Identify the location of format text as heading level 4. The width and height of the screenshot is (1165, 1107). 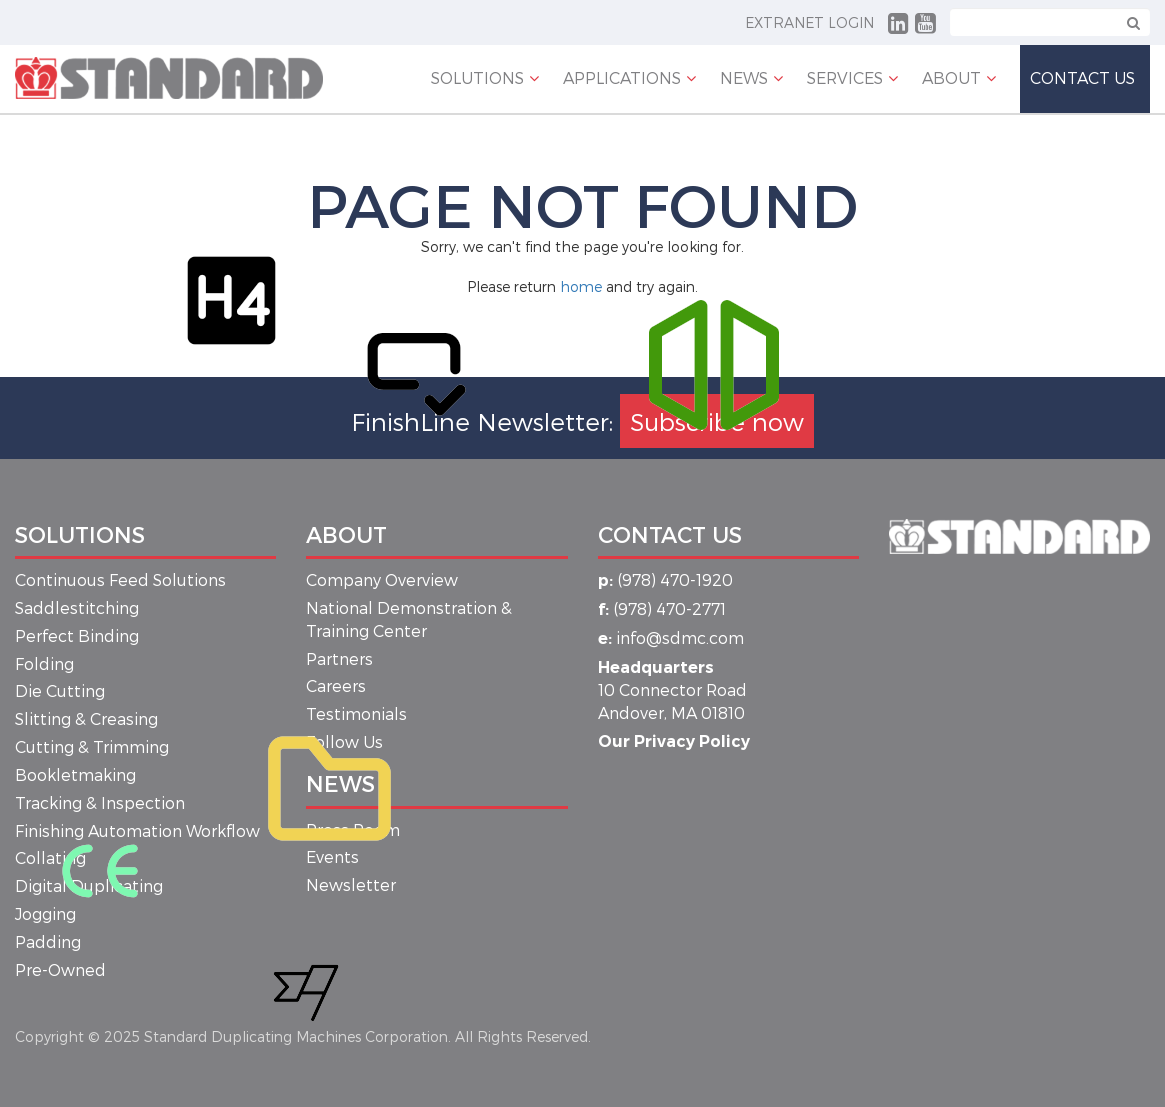
(231, 300).